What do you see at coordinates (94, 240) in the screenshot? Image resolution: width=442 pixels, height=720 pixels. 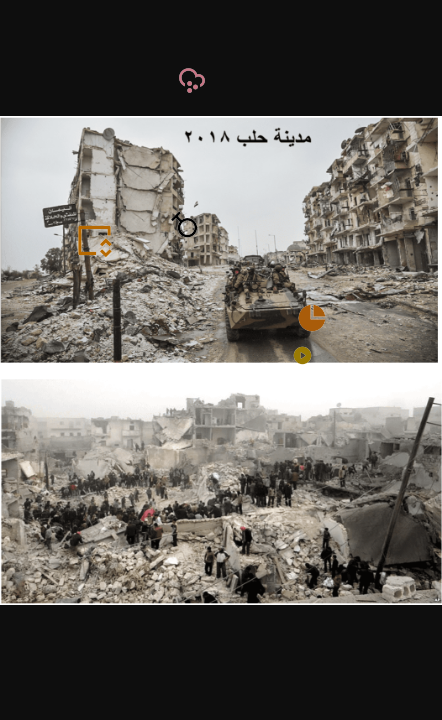 I see `open a dropdown menu to select from options` at bounding box center [94, 240].